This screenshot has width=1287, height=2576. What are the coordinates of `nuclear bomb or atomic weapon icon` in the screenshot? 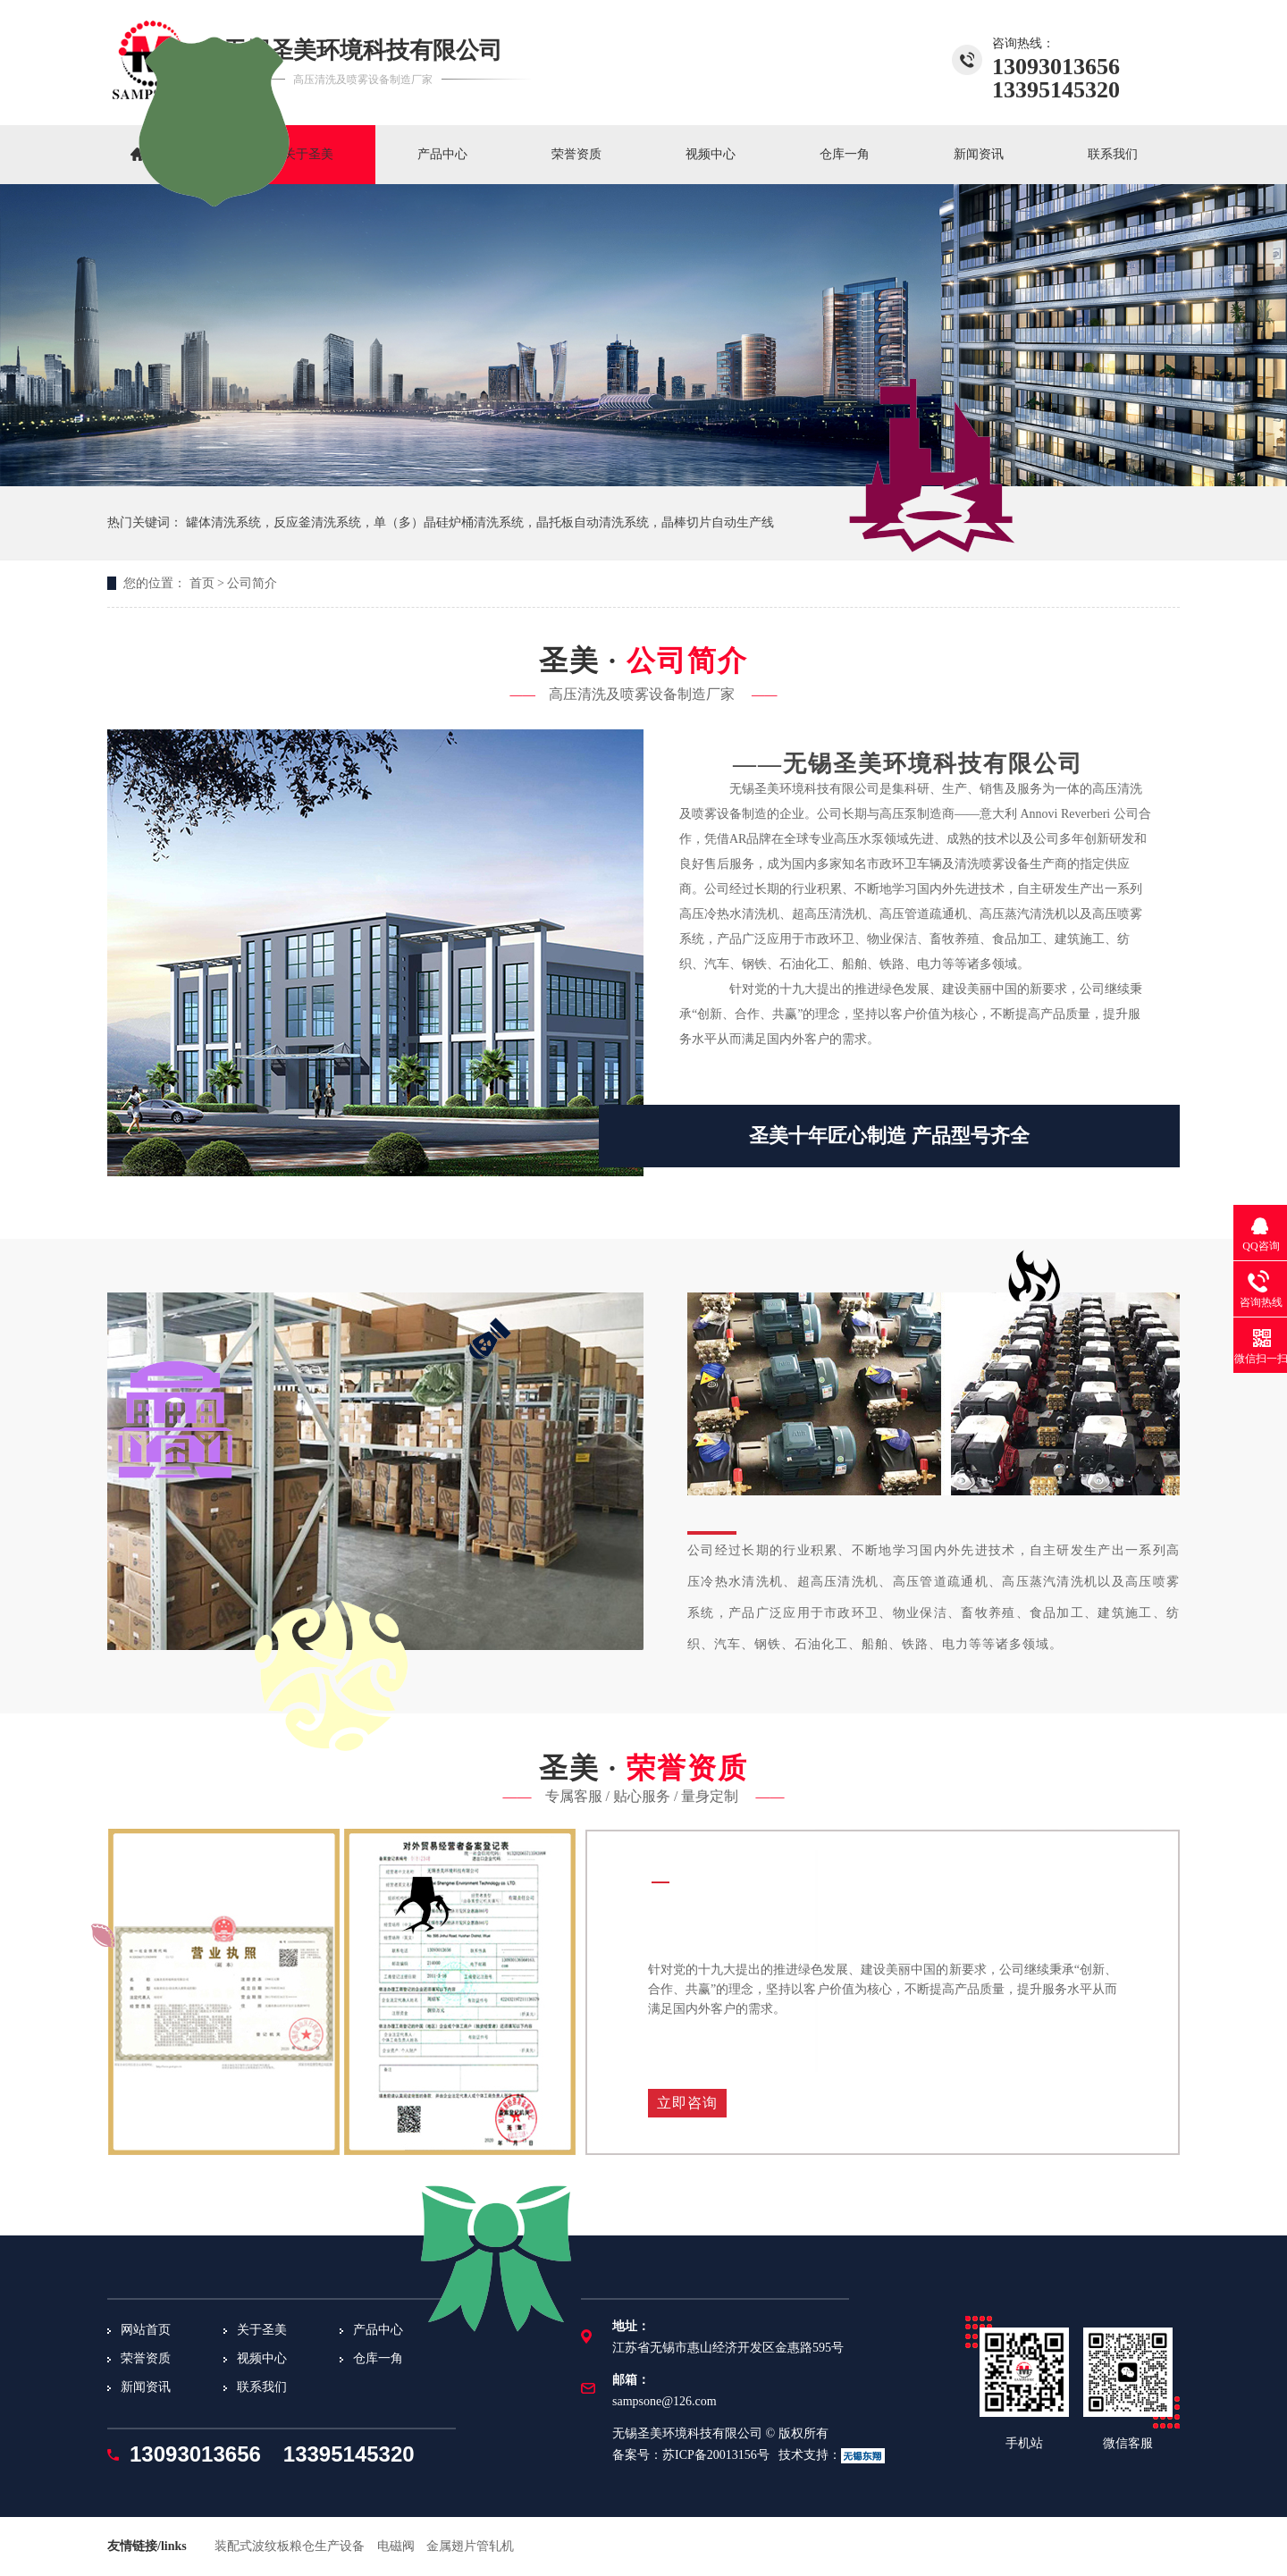 It's located at (490, 1338).